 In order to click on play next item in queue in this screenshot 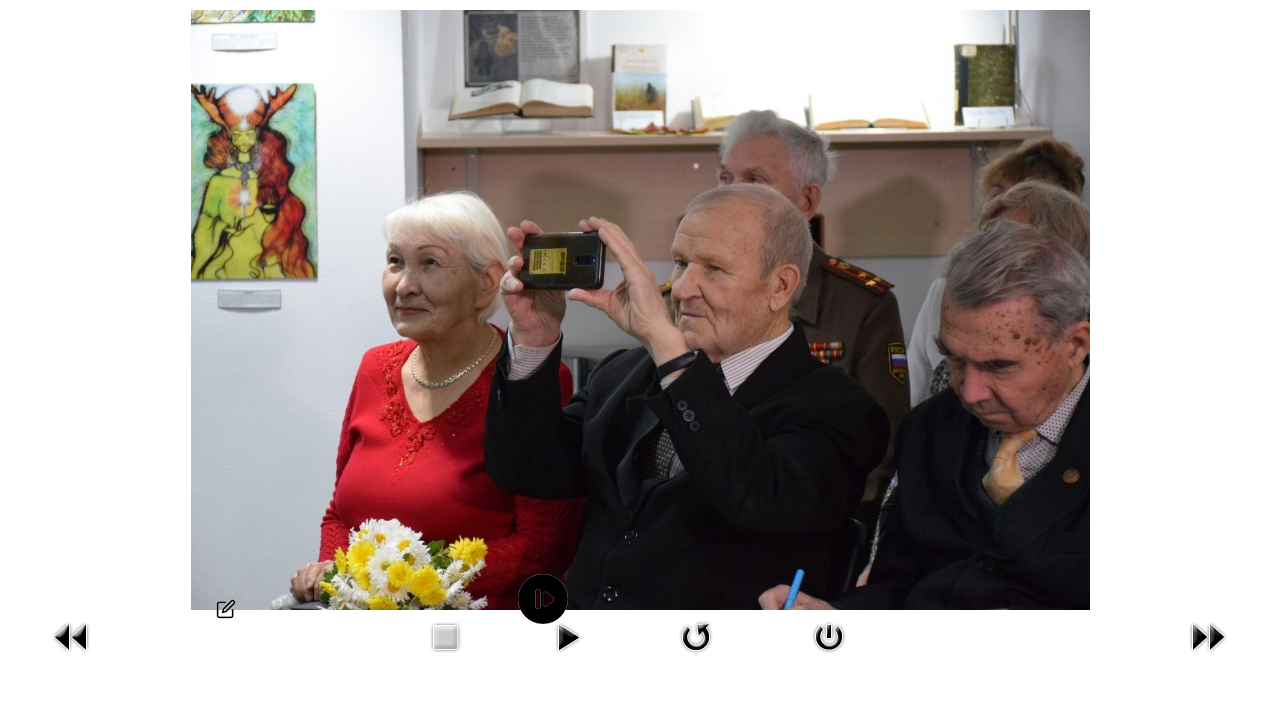, I will do `click(543, 599)`.